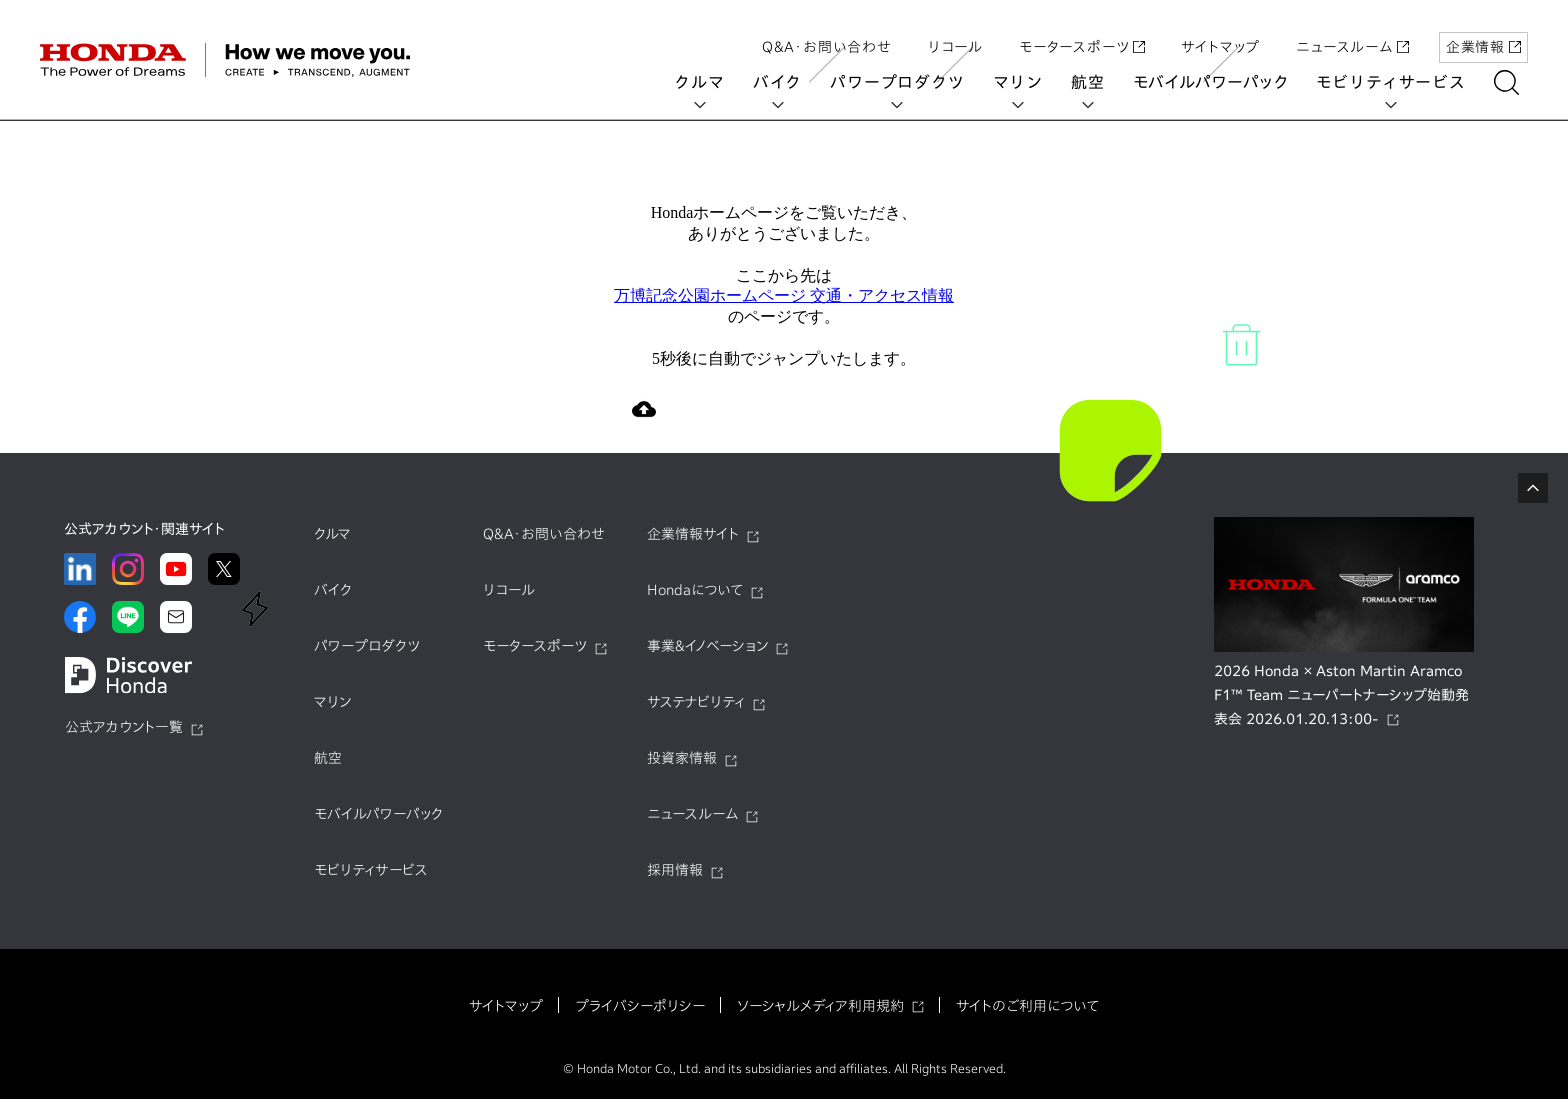 The image size is (1568, 1099). What do you see at coordinates (1110, 450) in the screenshot?
I see `add a sticker to your message` at bounding box center [1110, 450].